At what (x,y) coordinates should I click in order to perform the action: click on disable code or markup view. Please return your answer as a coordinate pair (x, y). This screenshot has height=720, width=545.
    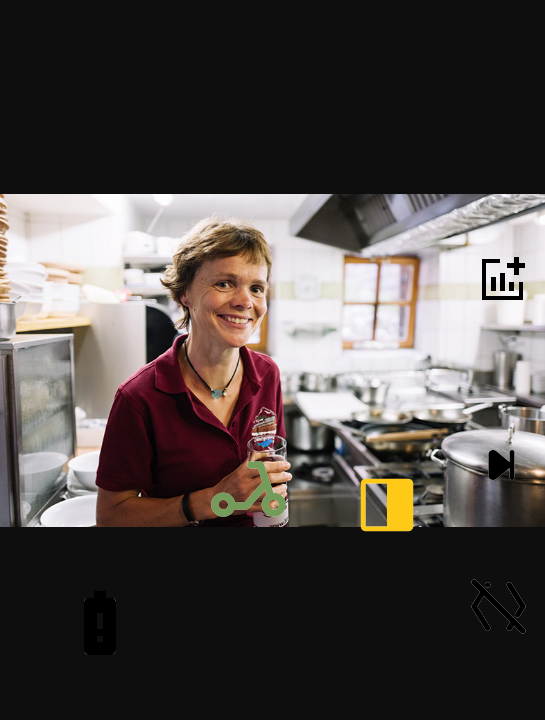
    Looking at the image, I should click on (498, 606).